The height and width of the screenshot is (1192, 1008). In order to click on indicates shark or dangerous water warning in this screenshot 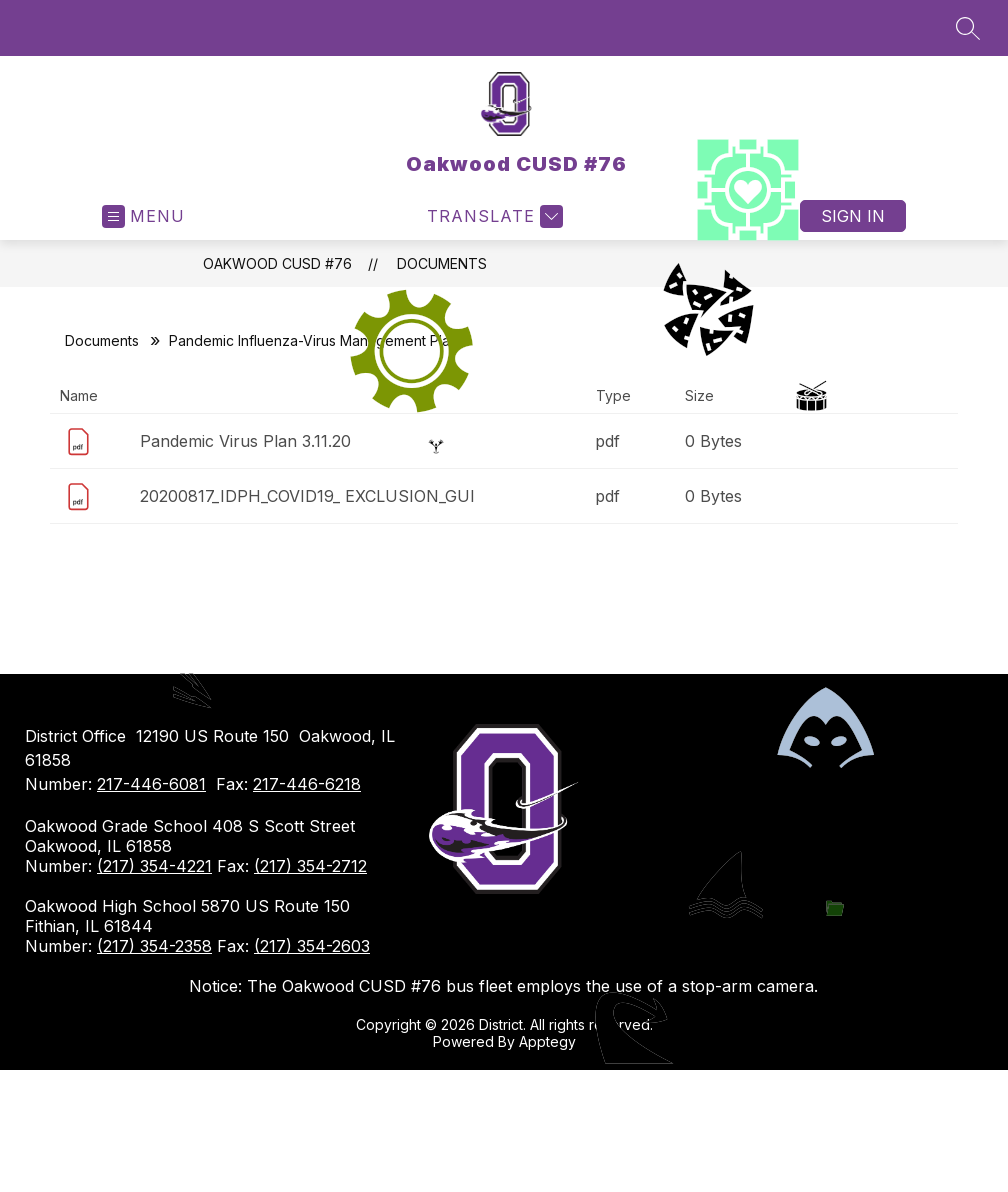, I will do `click(726, 885)`.